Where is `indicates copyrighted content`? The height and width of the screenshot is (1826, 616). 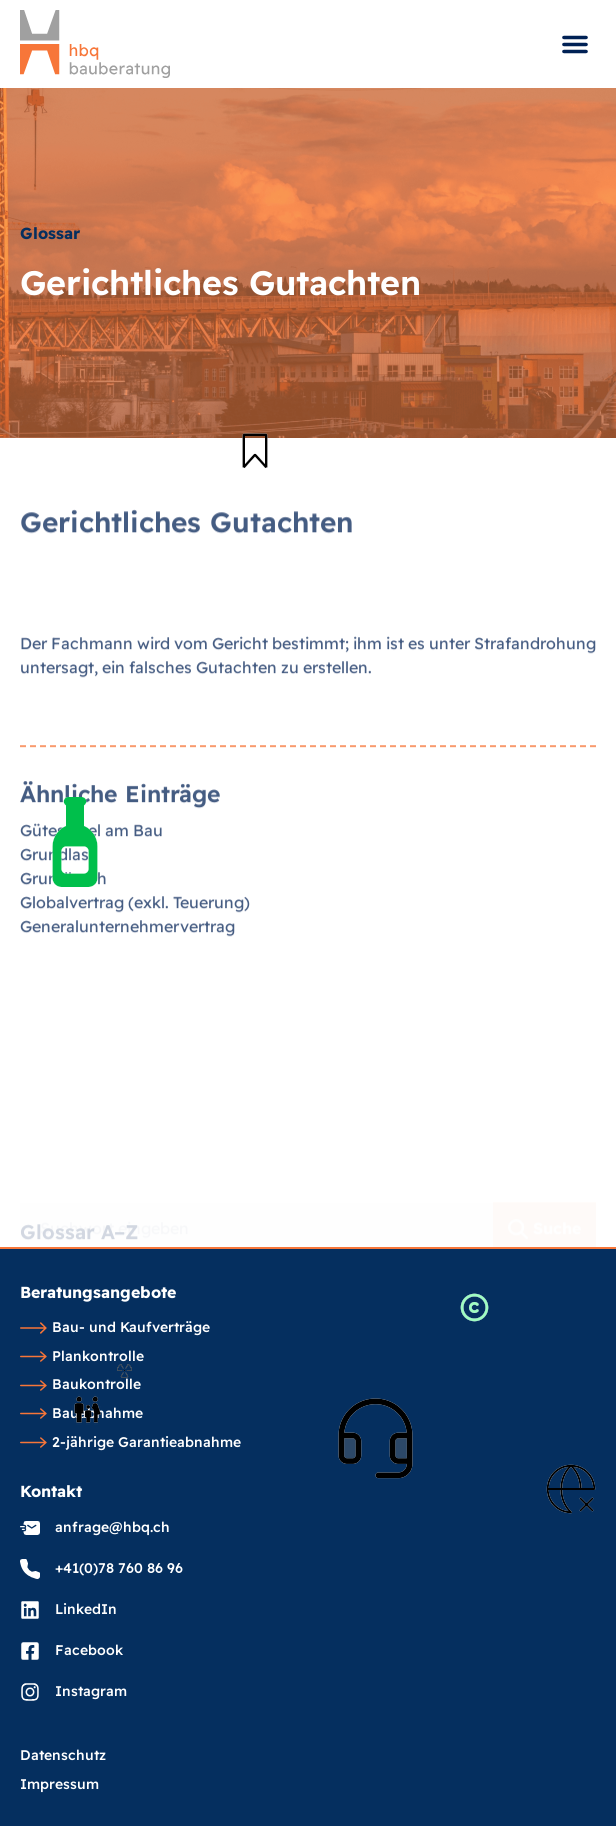
indicates copyrighted content is located at coordinates (474, 1307).